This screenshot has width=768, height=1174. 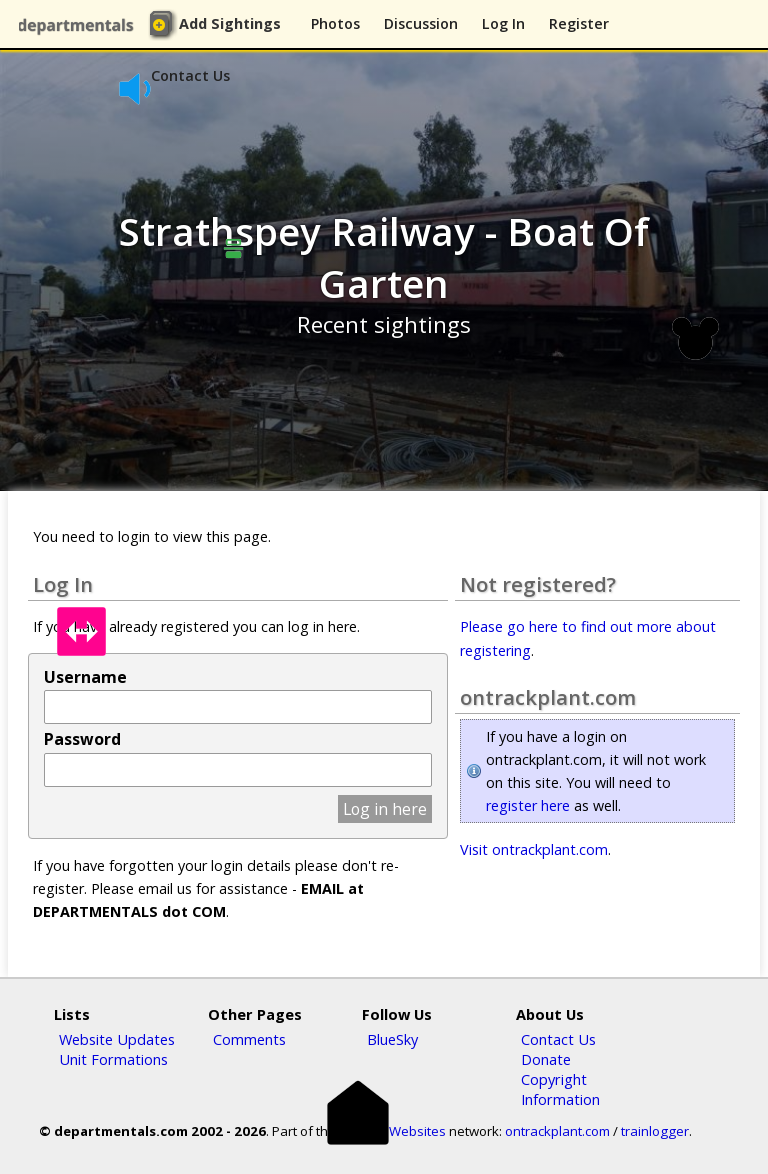 What do you see at coordinates (81, 631) in the screenshot?
I see `flip image horizontally` at bounding box center [81, 631].